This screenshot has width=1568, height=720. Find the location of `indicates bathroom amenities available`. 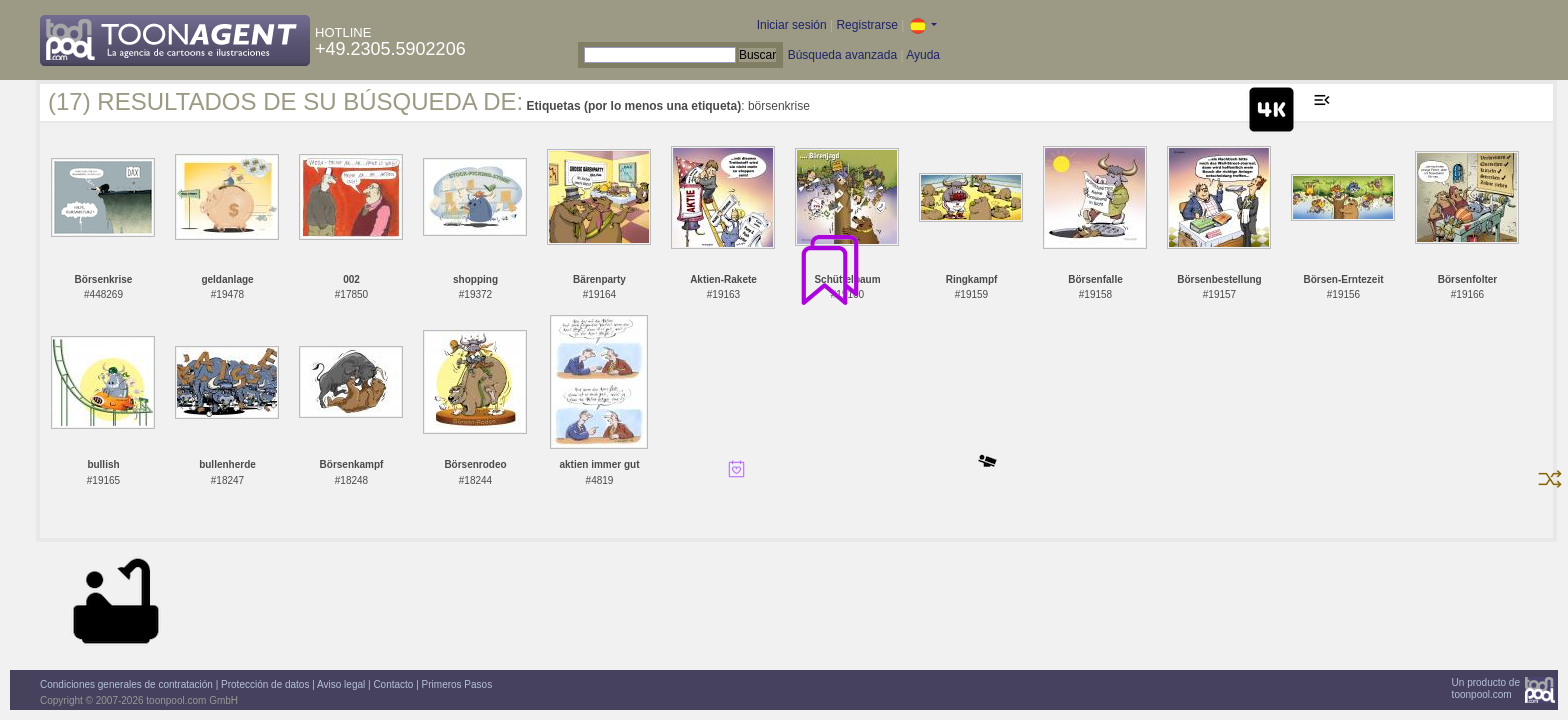

indicates bathroom amenities available is located at coordinates (116, 601).